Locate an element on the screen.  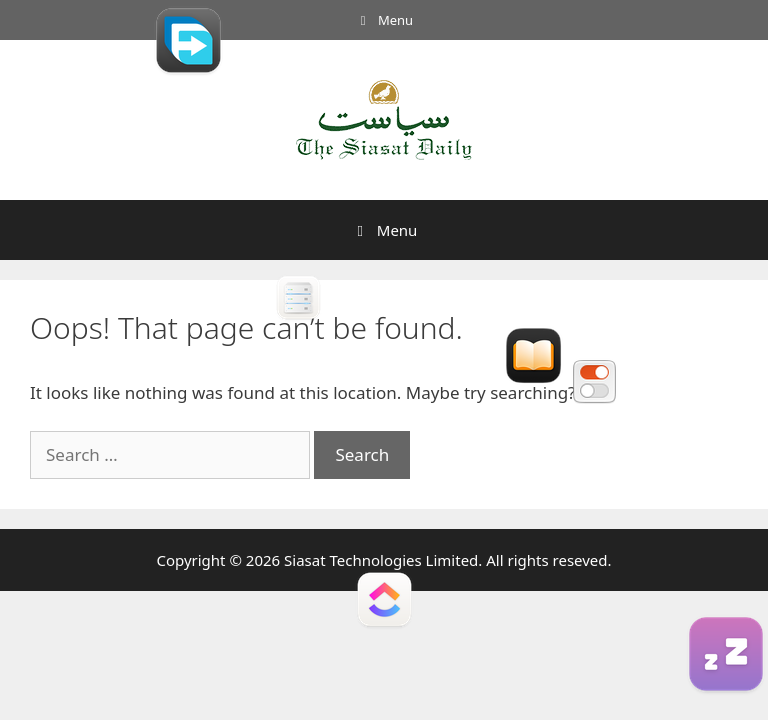
put your mac into hibernate or sleep mode is located at coordinates (726, 654).